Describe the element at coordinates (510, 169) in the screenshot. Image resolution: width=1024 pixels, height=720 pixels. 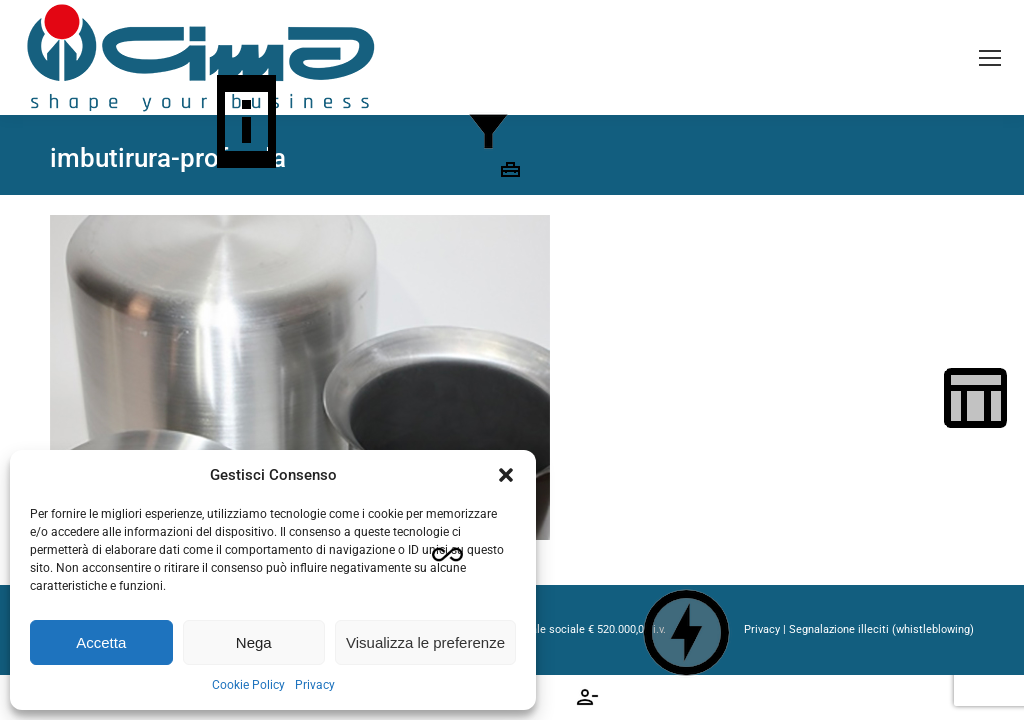
I see `access home repair services` at that location.